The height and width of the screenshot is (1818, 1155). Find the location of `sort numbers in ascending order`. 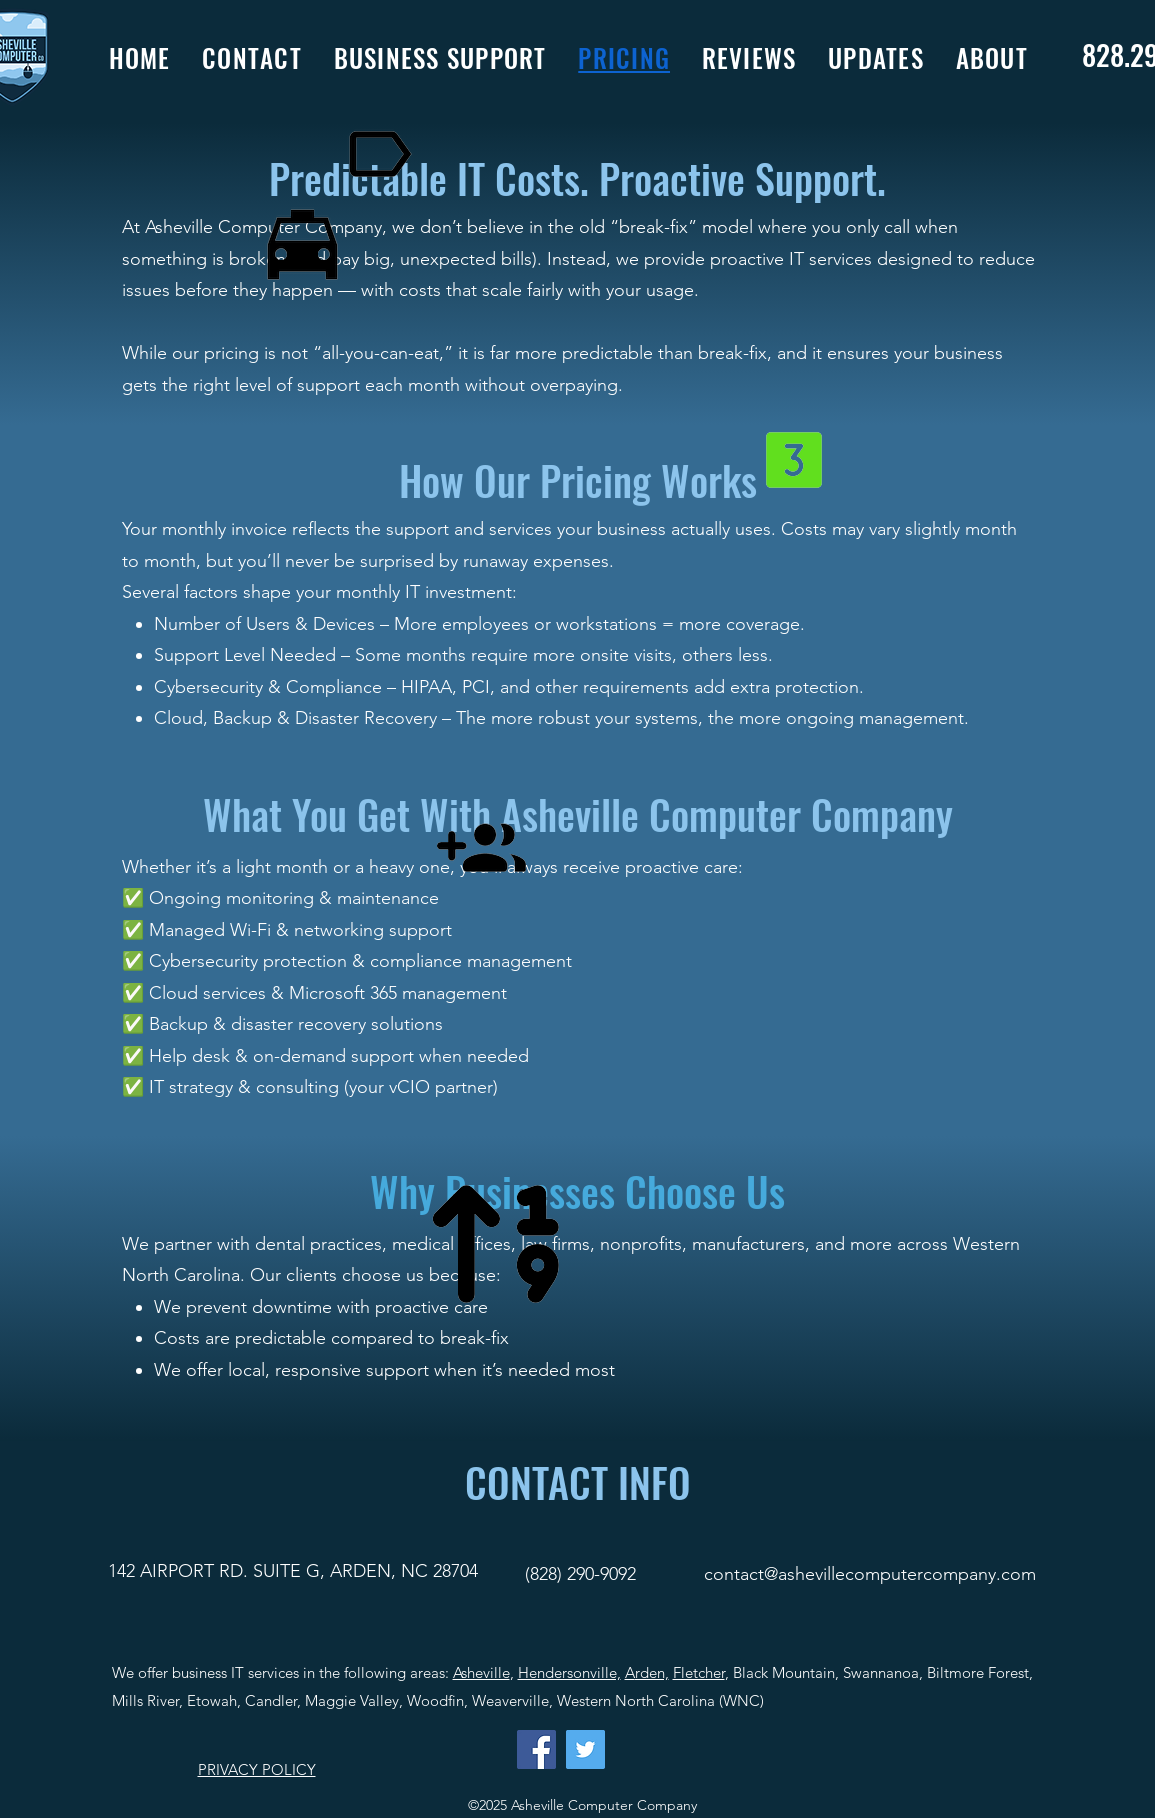

sort numbers in ascending order is located at coordinates (500, 1244).